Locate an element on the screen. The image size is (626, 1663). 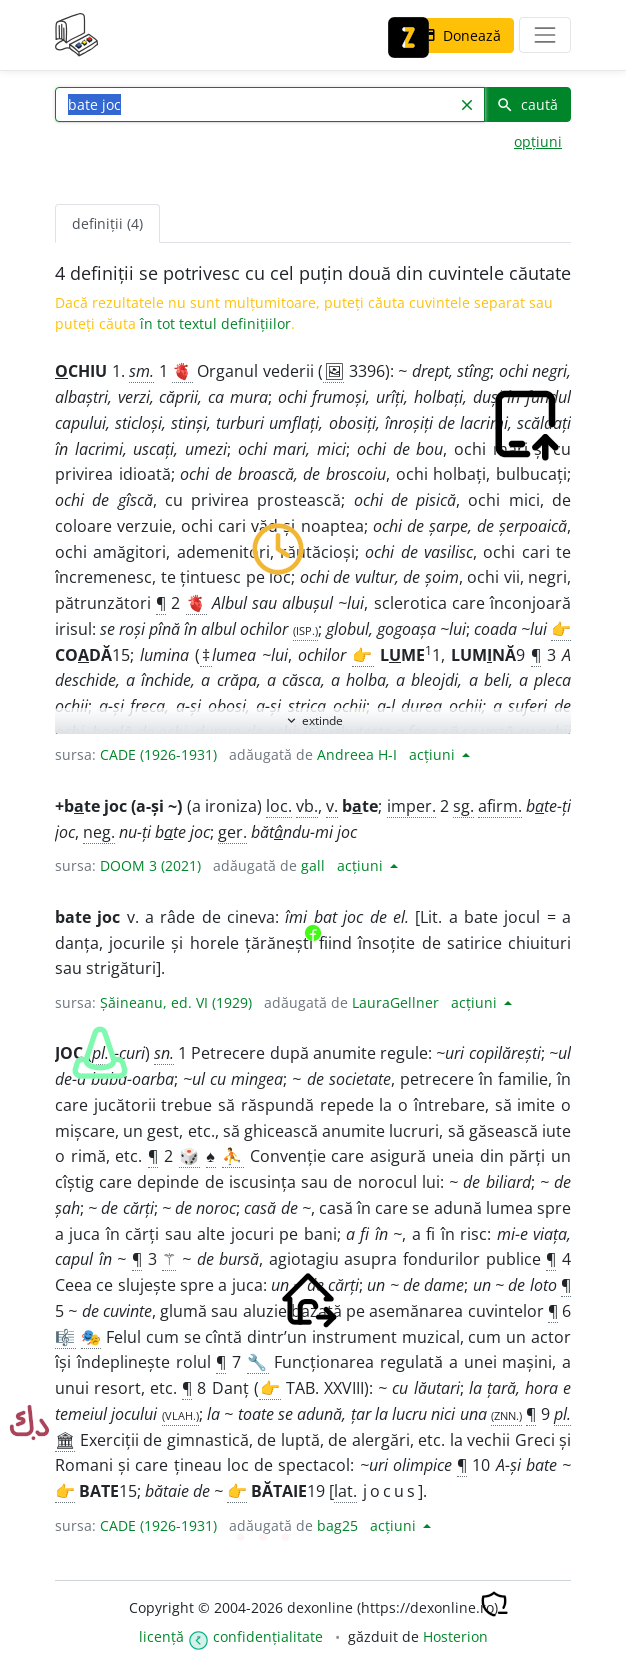
represents the letter Z in a keyboard or text input is located at coordinates (408, 37).